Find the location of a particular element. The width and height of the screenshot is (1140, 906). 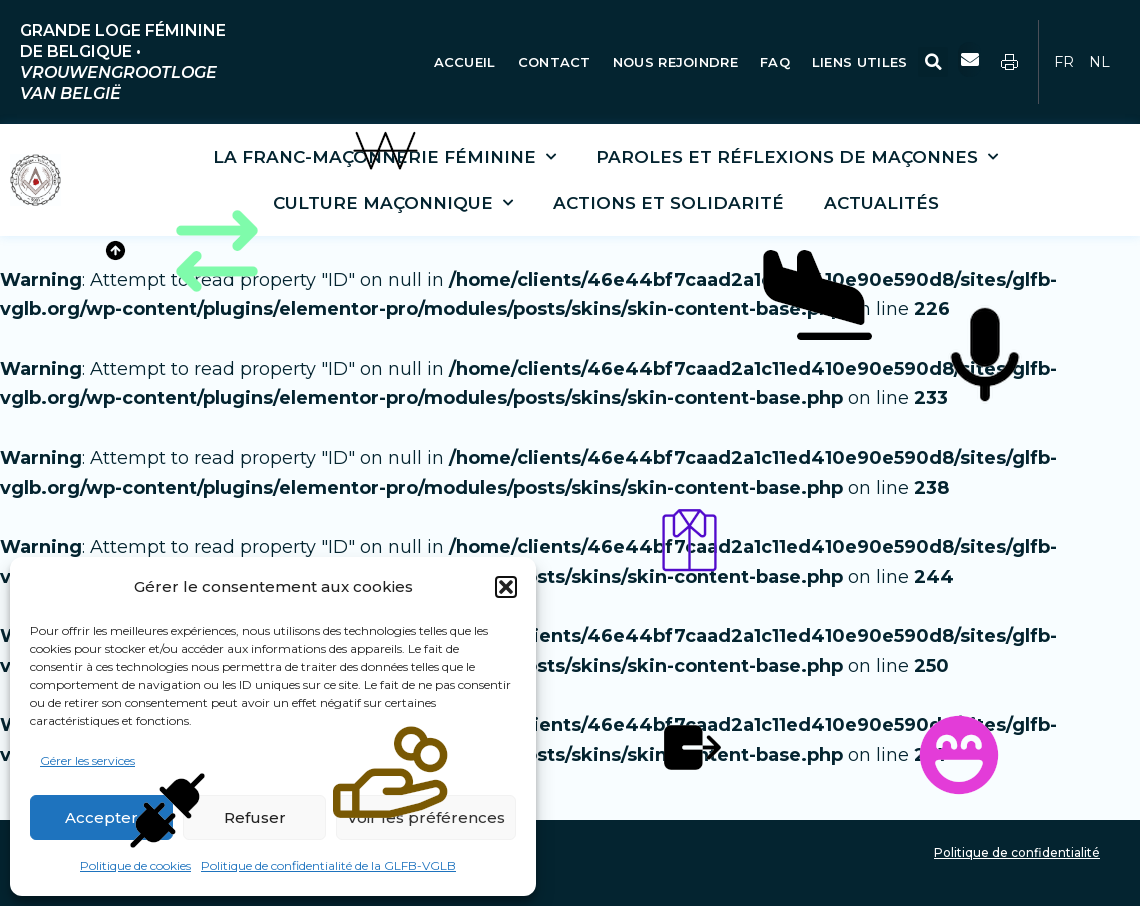

log out of your account is located at coordinates (692, 747).